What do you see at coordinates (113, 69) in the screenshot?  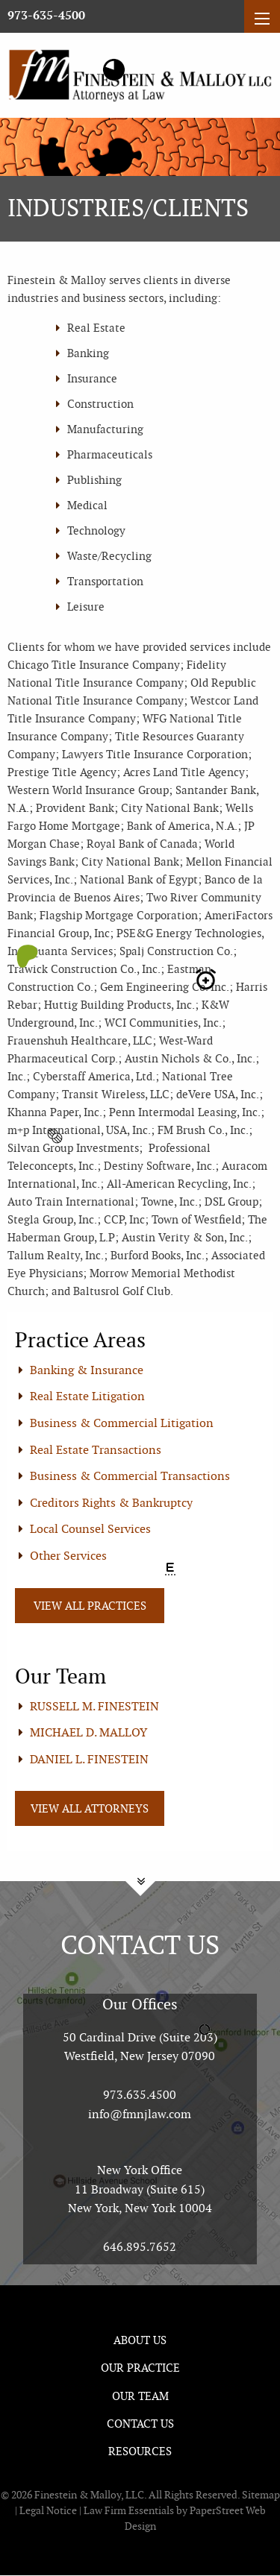 I see `indicates 80% progress or completion` at bounding box center [113, 69].